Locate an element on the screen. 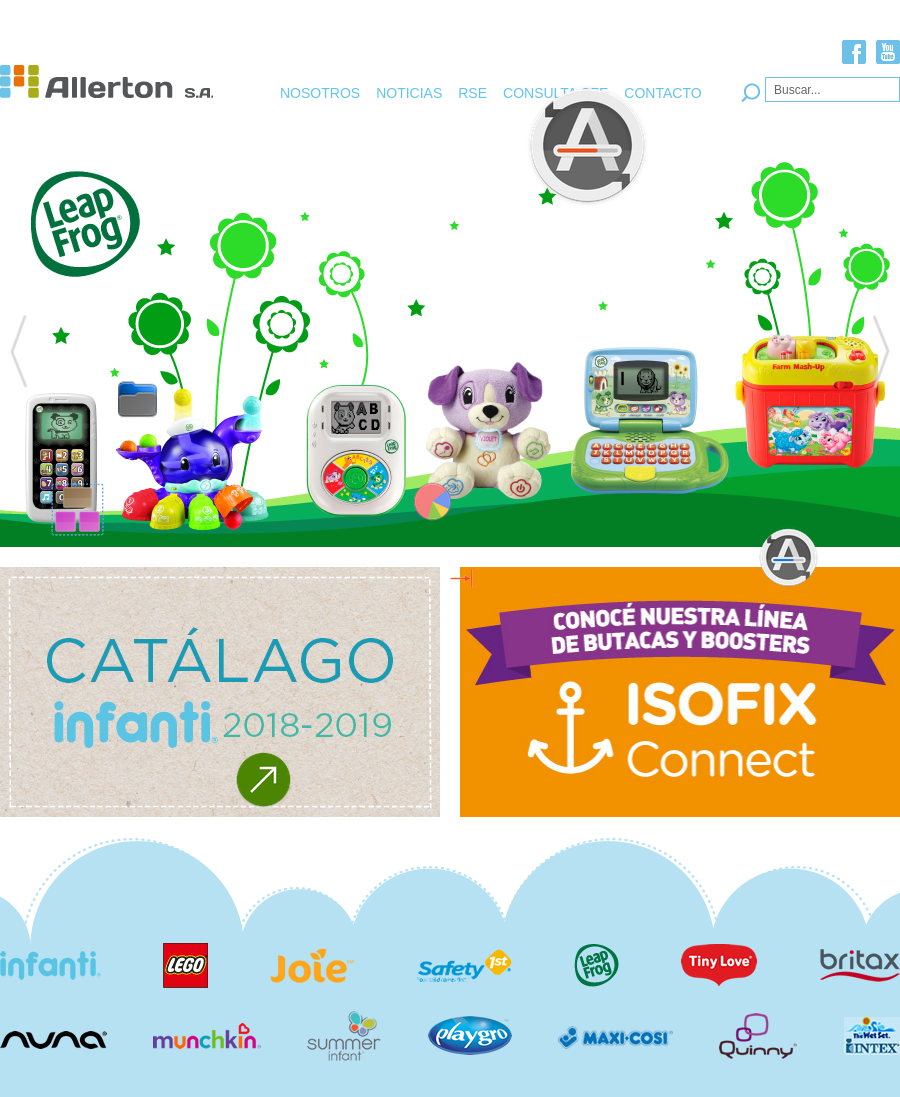 This screenshot has width=900, height=1097. open the update manager application is located at coordinates (587, 145).